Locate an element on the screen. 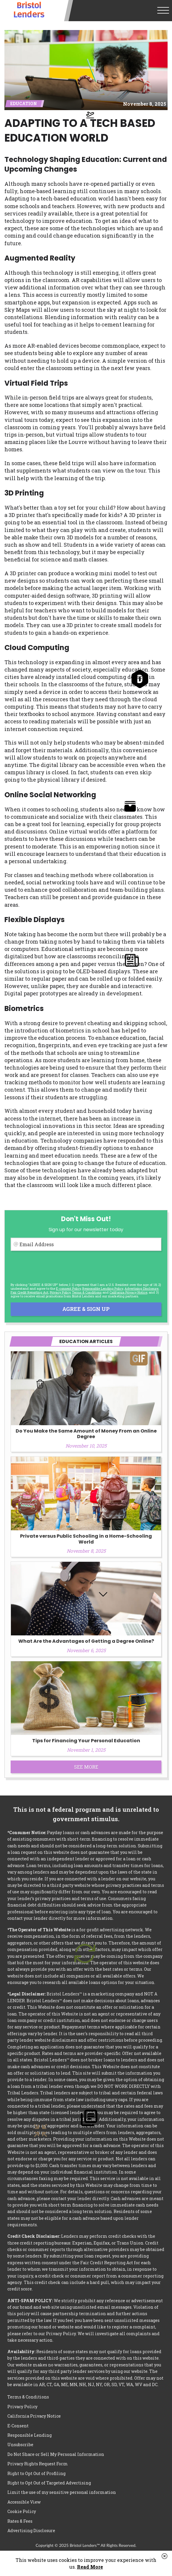  expand a dropdown menu or section is located at coordinates (103, 1594).